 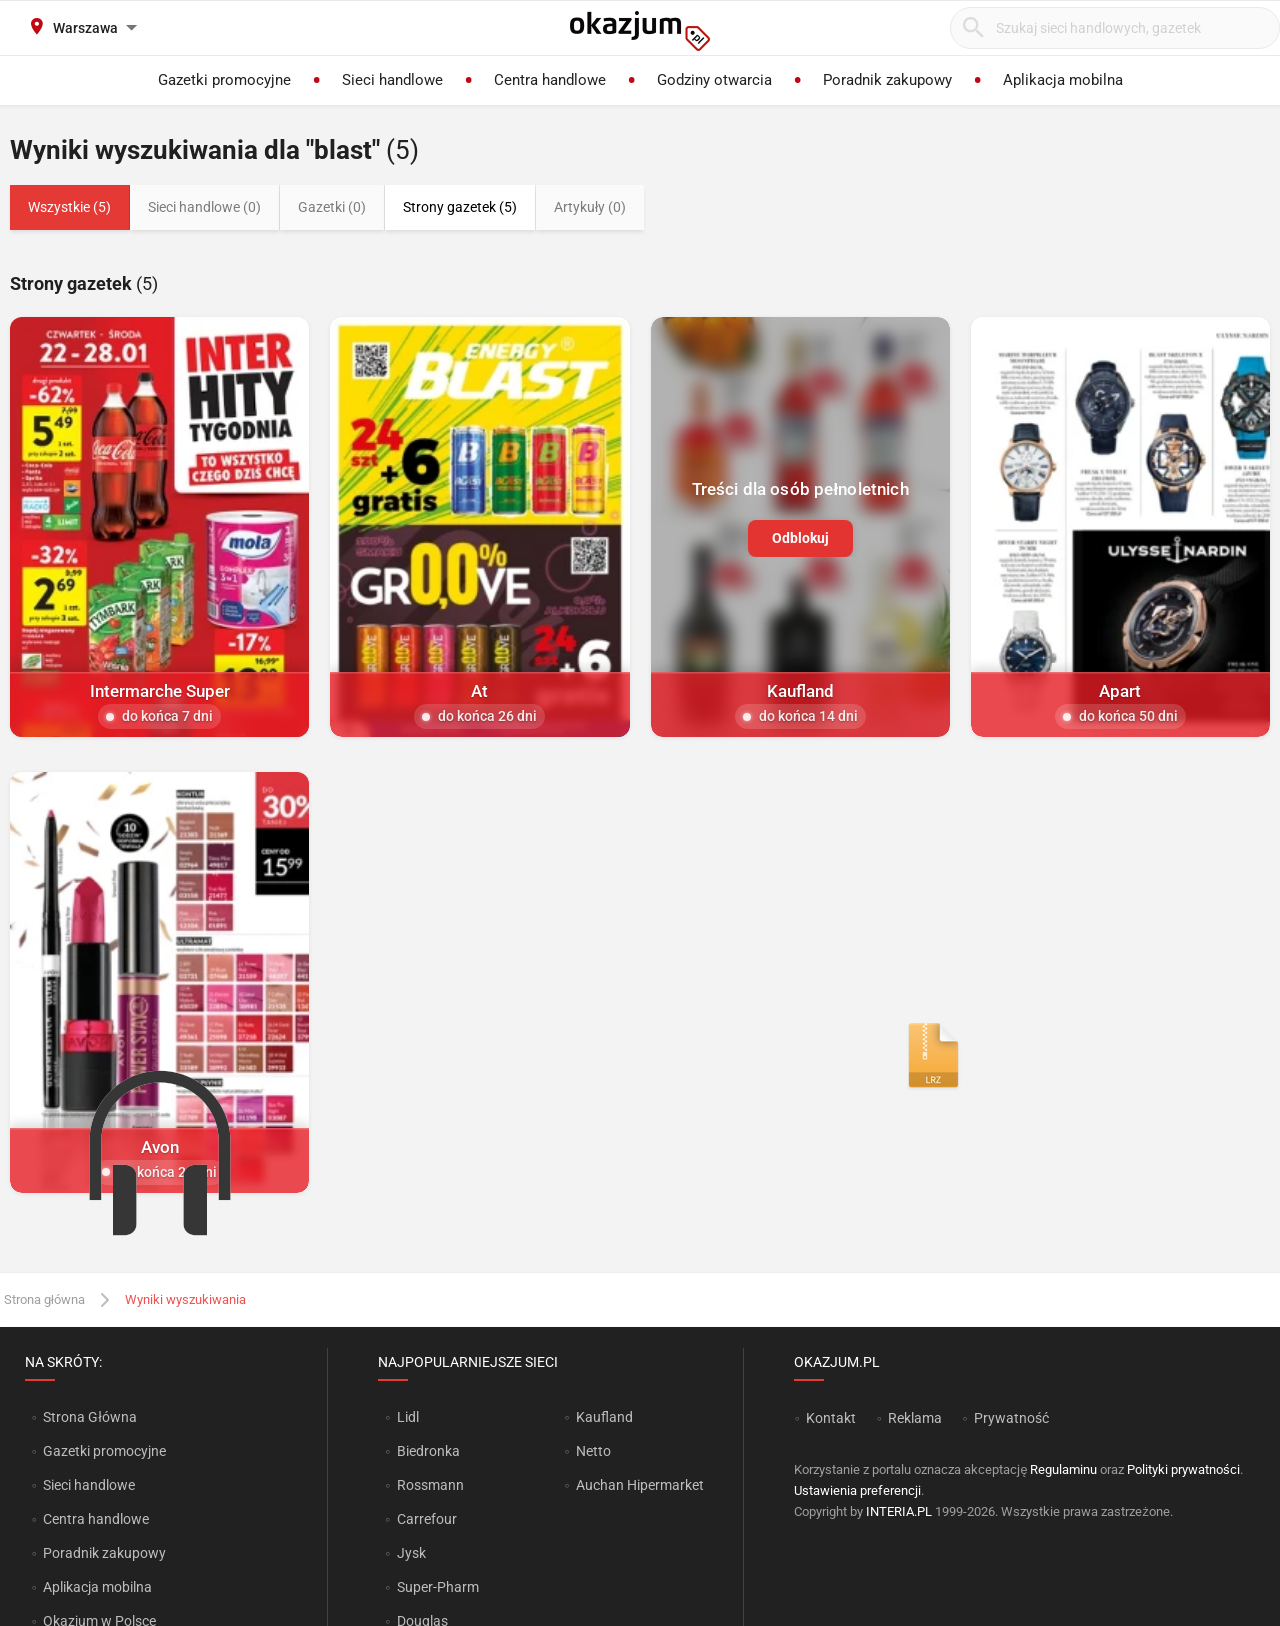 I want to click on an lrzip compressed archive file, so click(x=933, y=1056).